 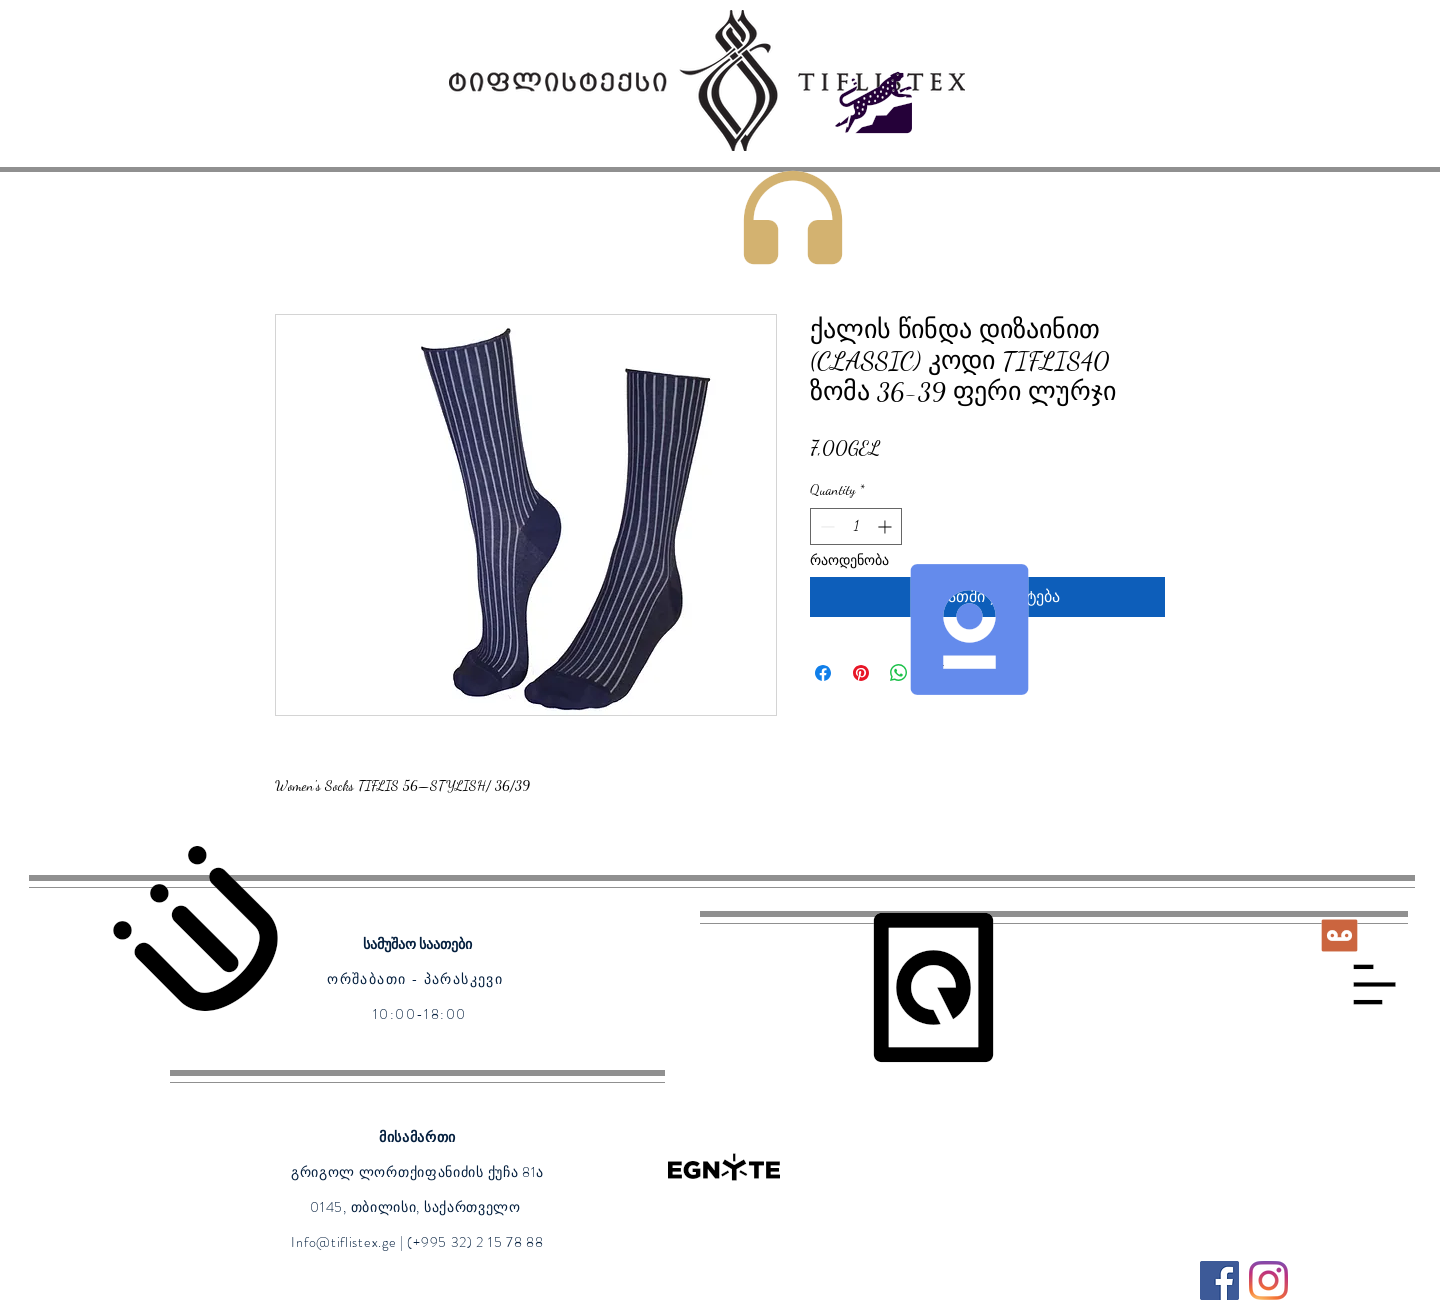 What do you see at coordinates (873, 102) in the screenshot?
I see `navigate to RocksDB documentation or resources` at bounding box center [873, 102].